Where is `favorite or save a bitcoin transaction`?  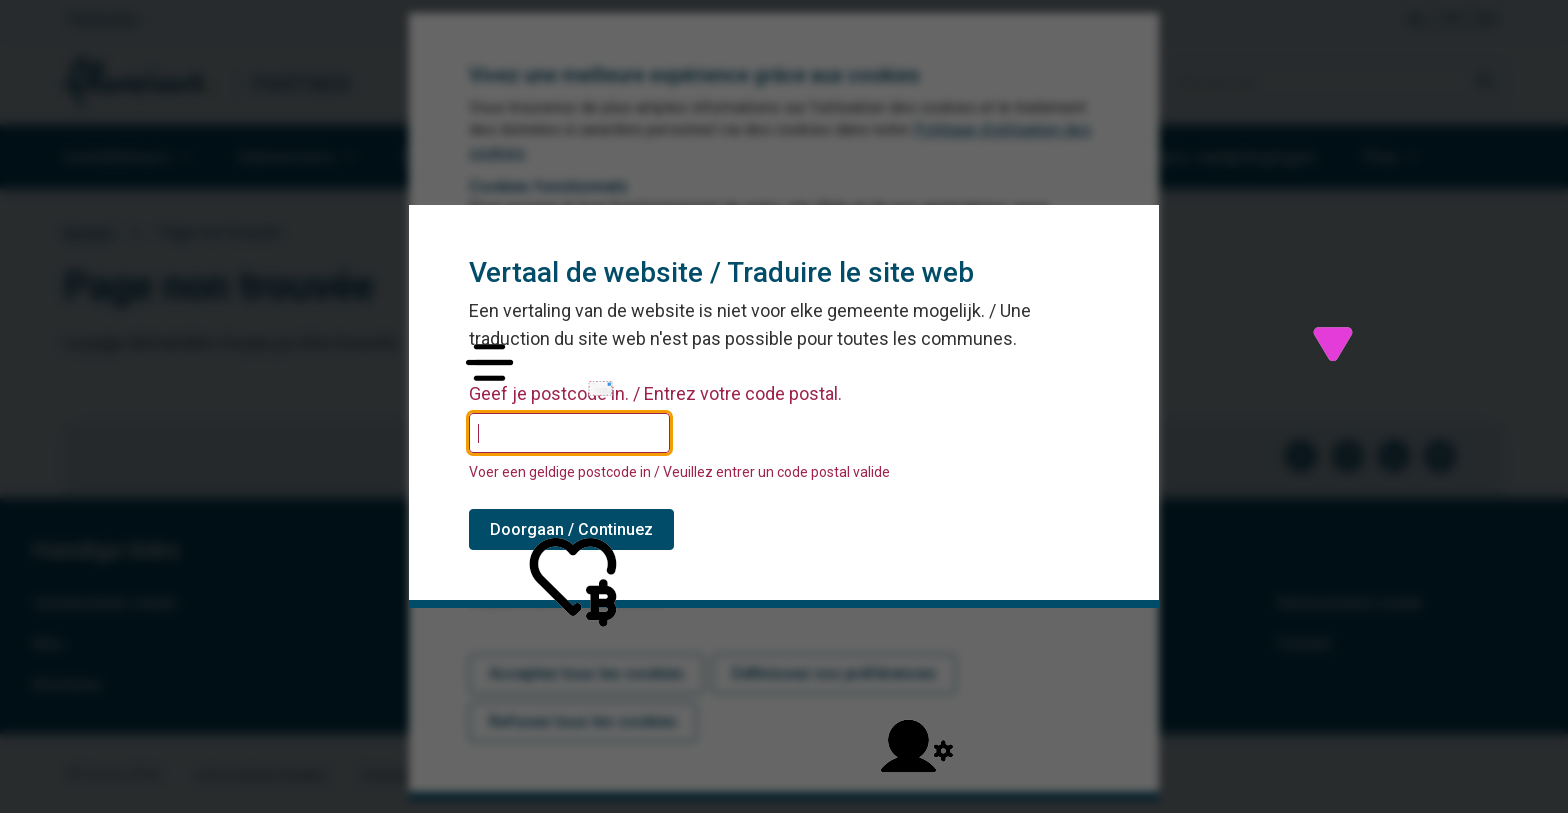
favorite or save a bitcoin transaction is located at coordinates (573, 577).